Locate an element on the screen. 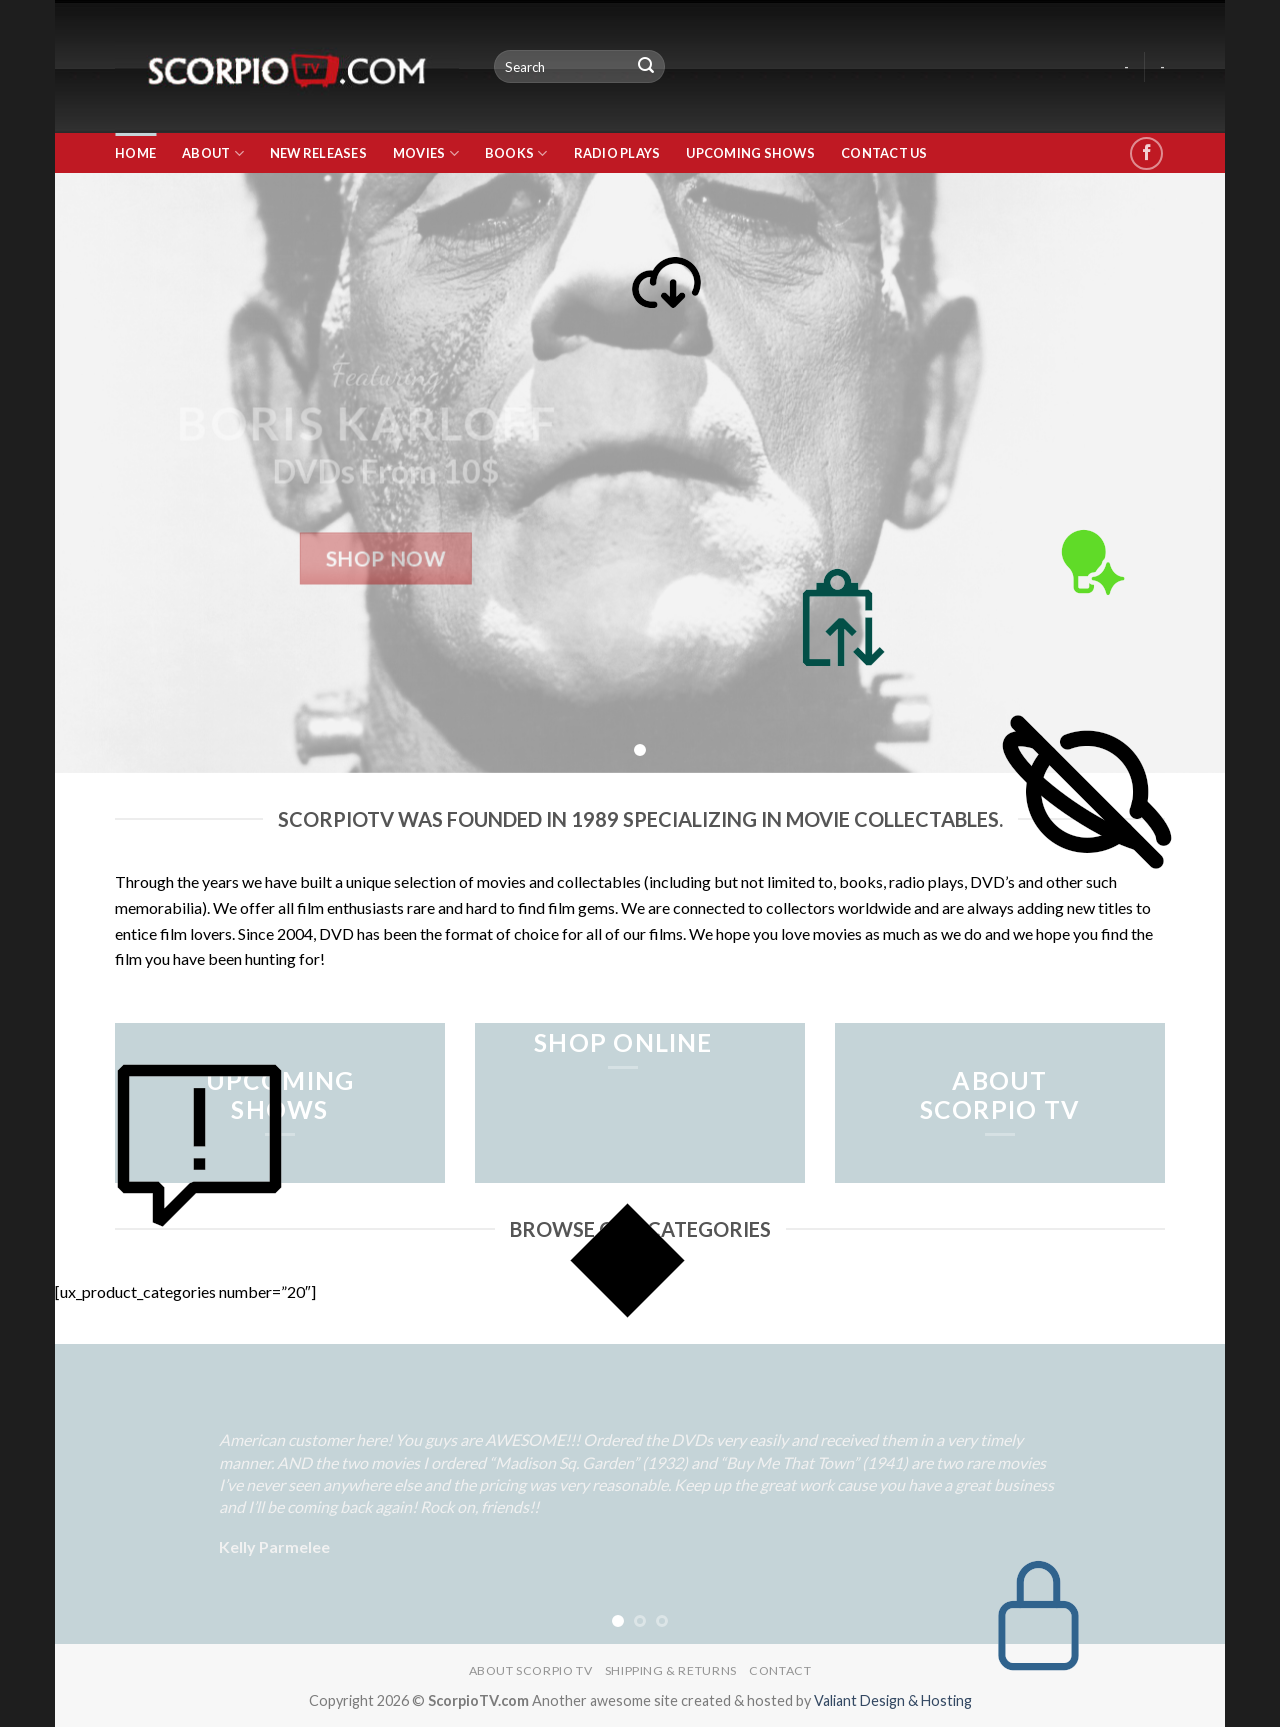 Image resolution: width=1280 pixels, height=1727 pixels. download from cloud storage is located at coordinates (666, 282).